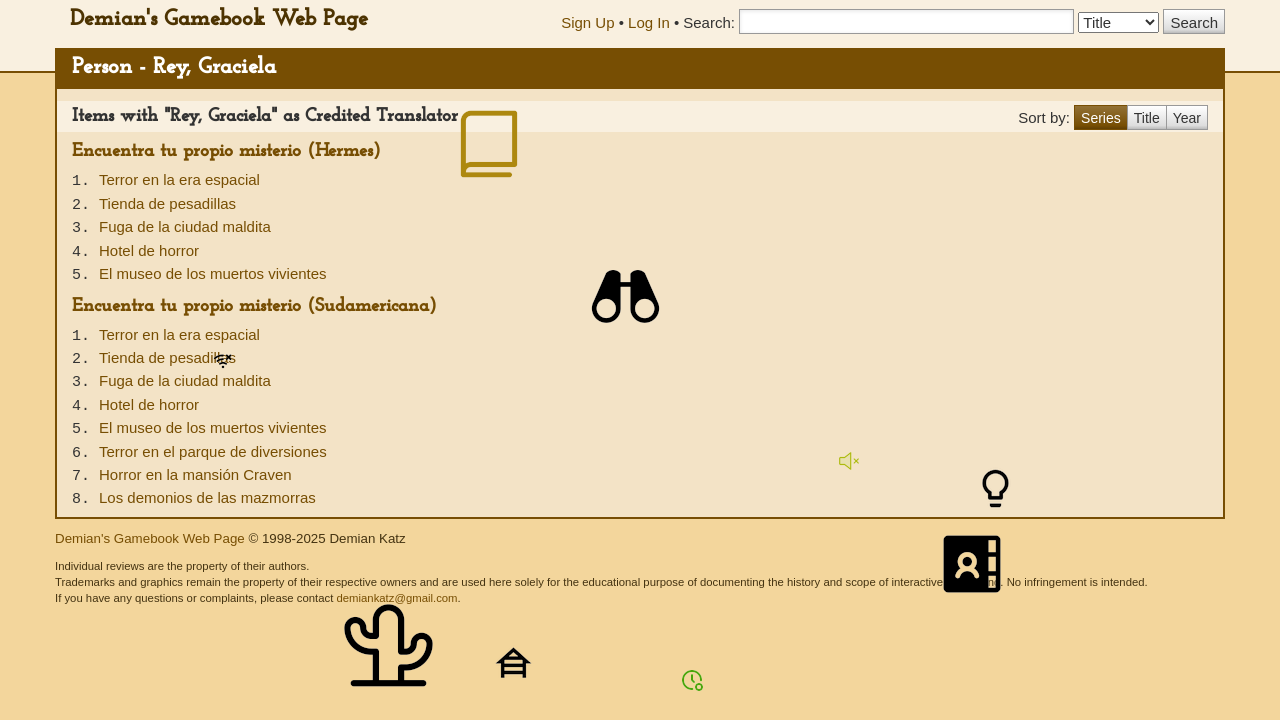  Describe the element at coordinates (513, 663) in the screenshot. I see `view home exterior or siding options` at that location.